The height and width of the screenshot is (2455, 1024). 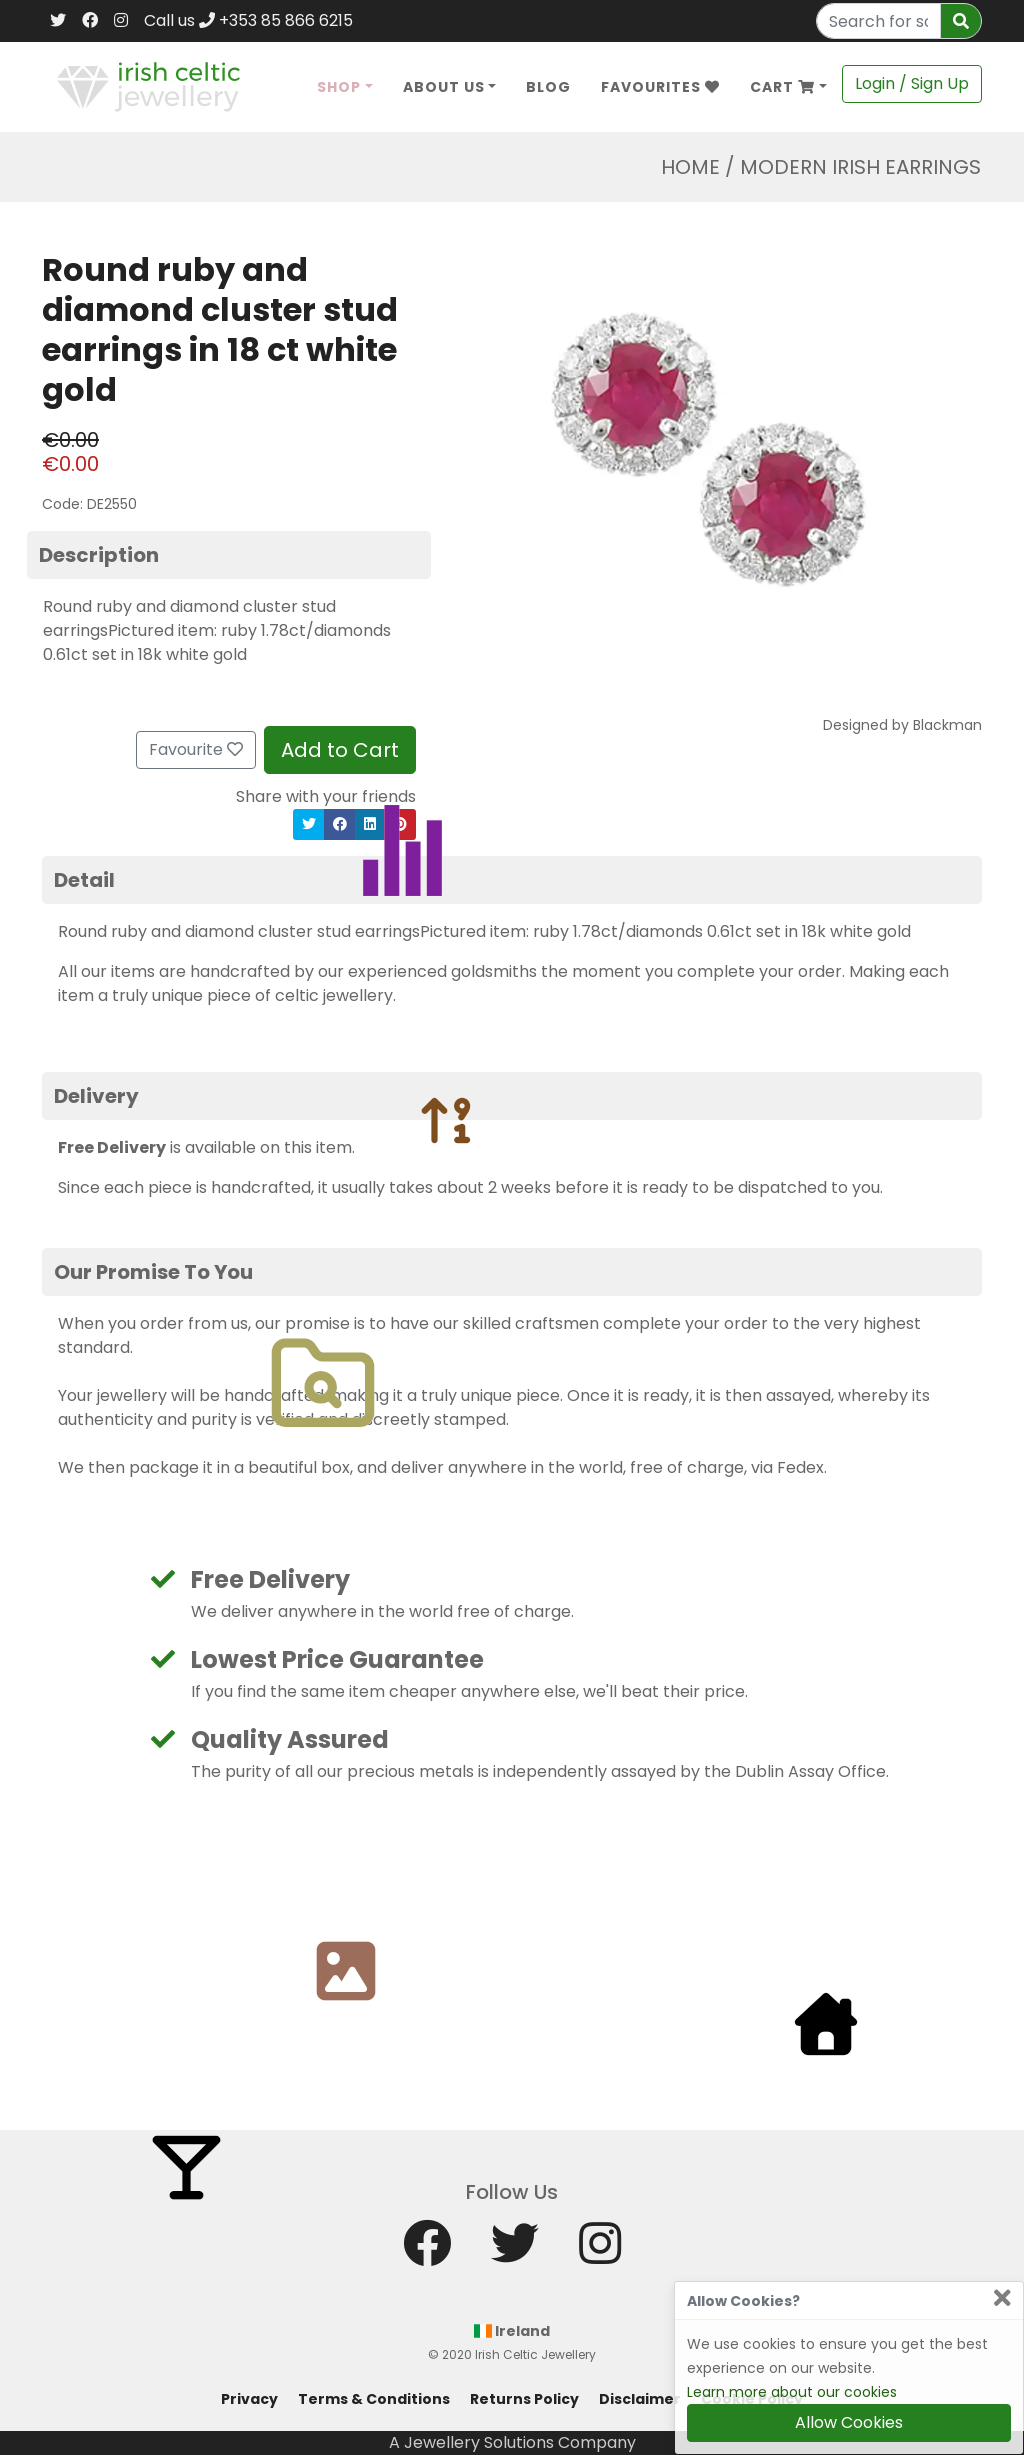 I want to click on navigate to home screen, so click(x=826, y=2024).